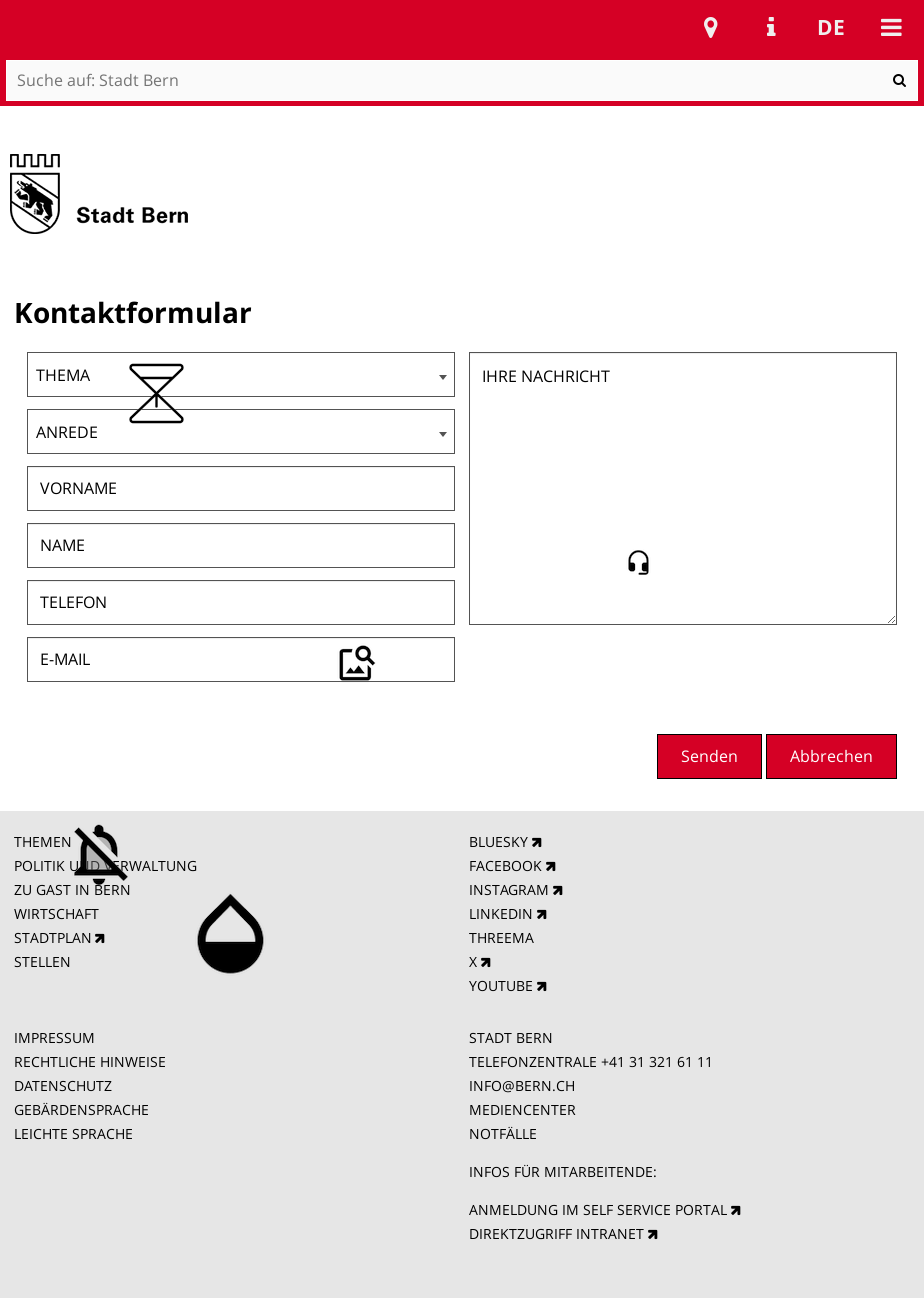 The height and width of the screenshot is (1314, 924). Describe the element at coordinates (230, 933) in the screenshot. I see `adjust transparency or opacity settings` at that location.